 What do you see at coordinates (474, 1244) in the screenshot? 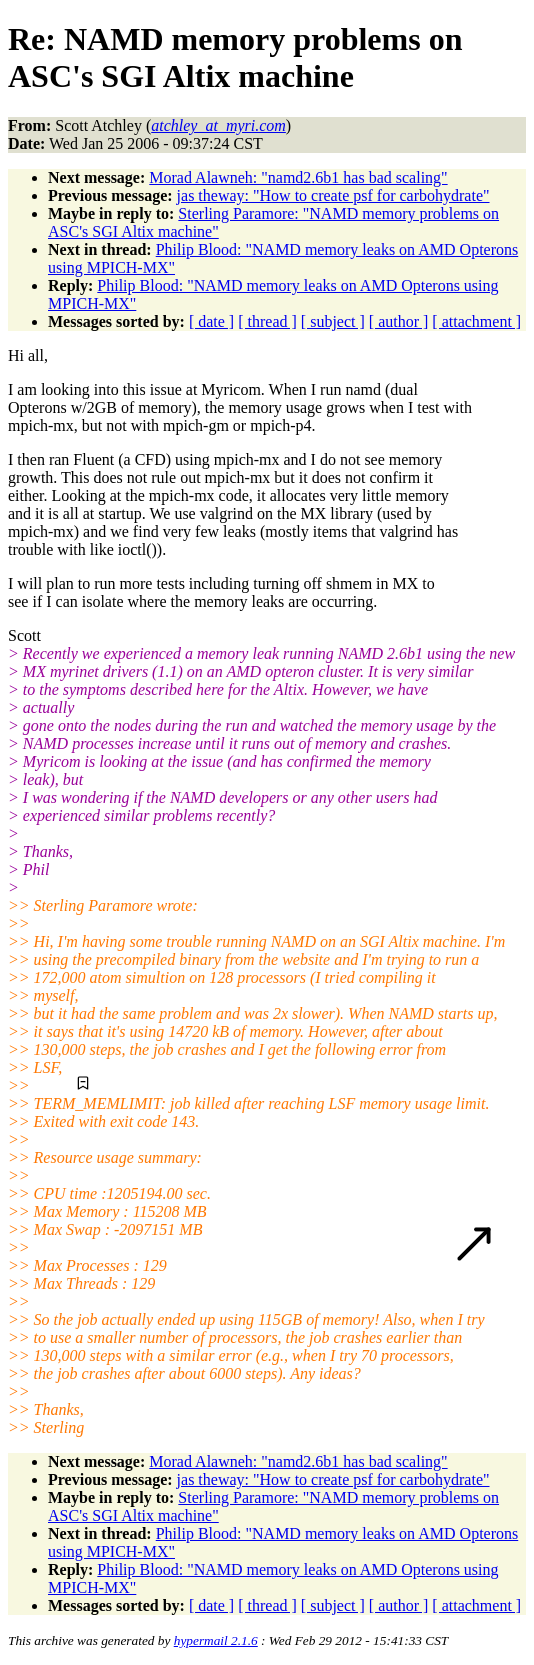
I see `move item to upper right position` at bounding box center [474, 1244].